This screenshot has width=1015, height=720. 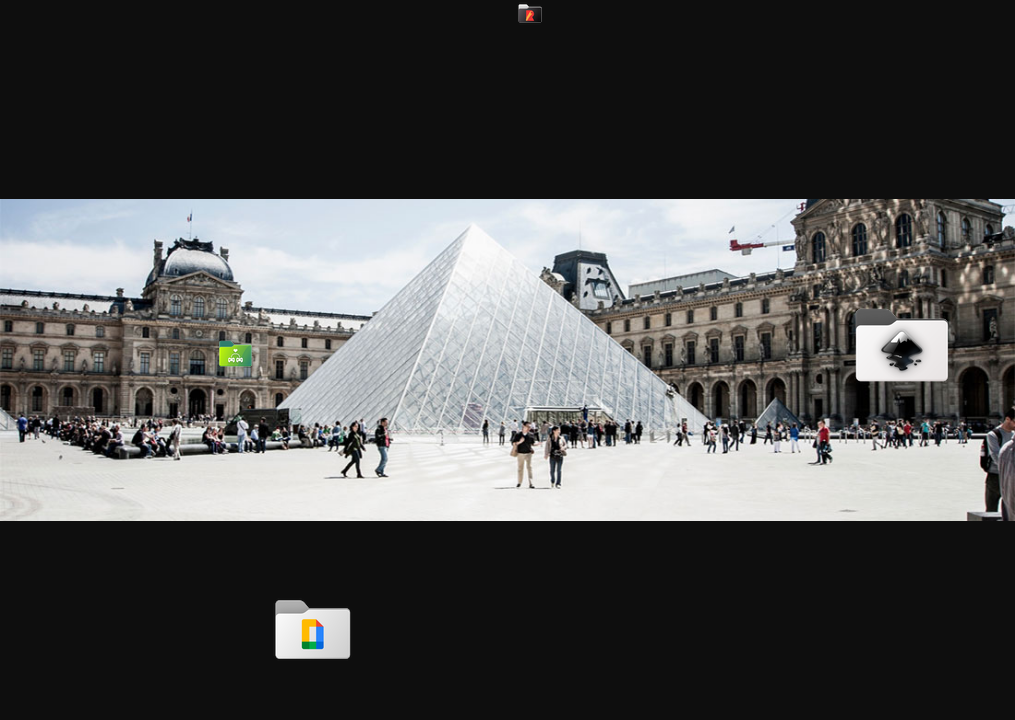 What do you see at coordinates (530, 14) in the screenshot?
I see `open rollup.js project folder` at bounding box center [530, 14].